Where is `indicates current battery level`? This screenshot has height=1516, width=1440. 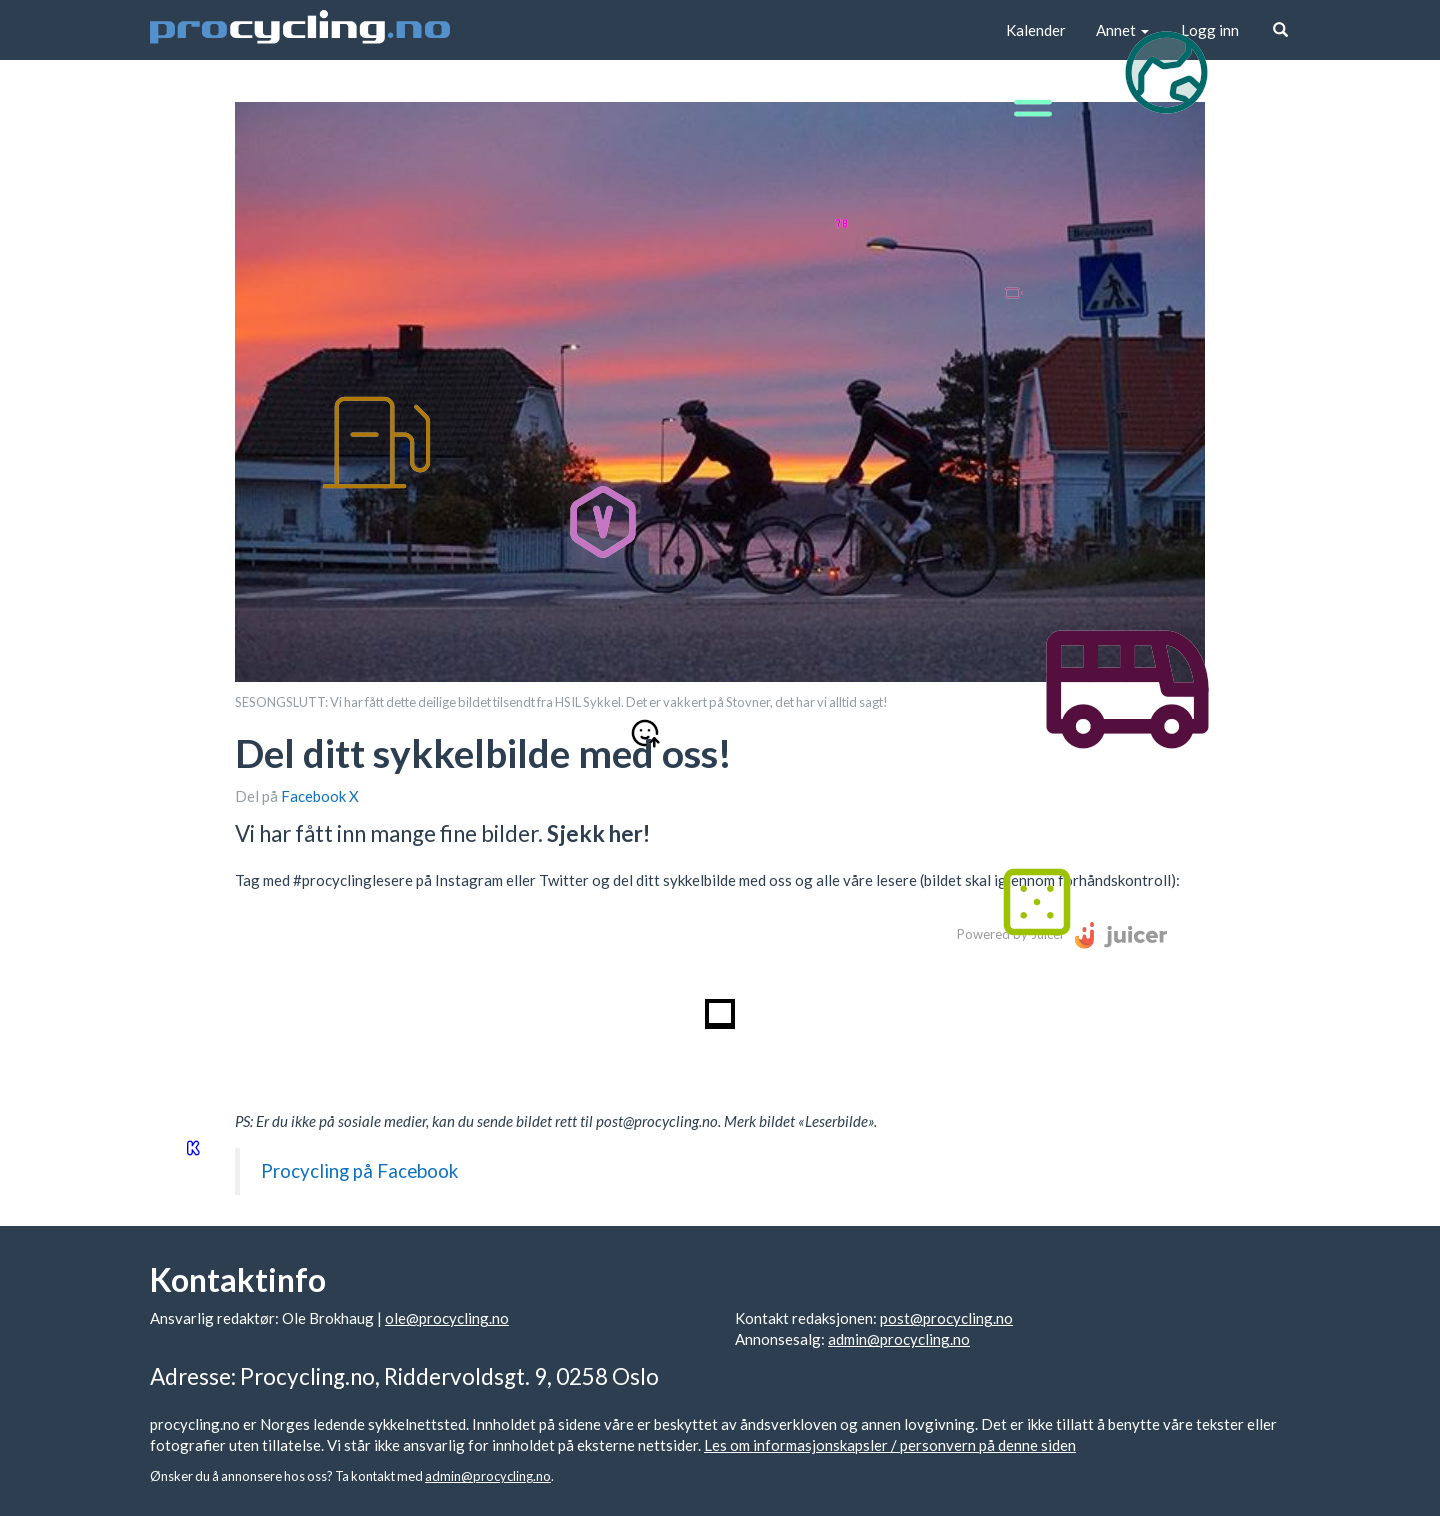 indicates current battery level is located at coordinates (1014, 293).